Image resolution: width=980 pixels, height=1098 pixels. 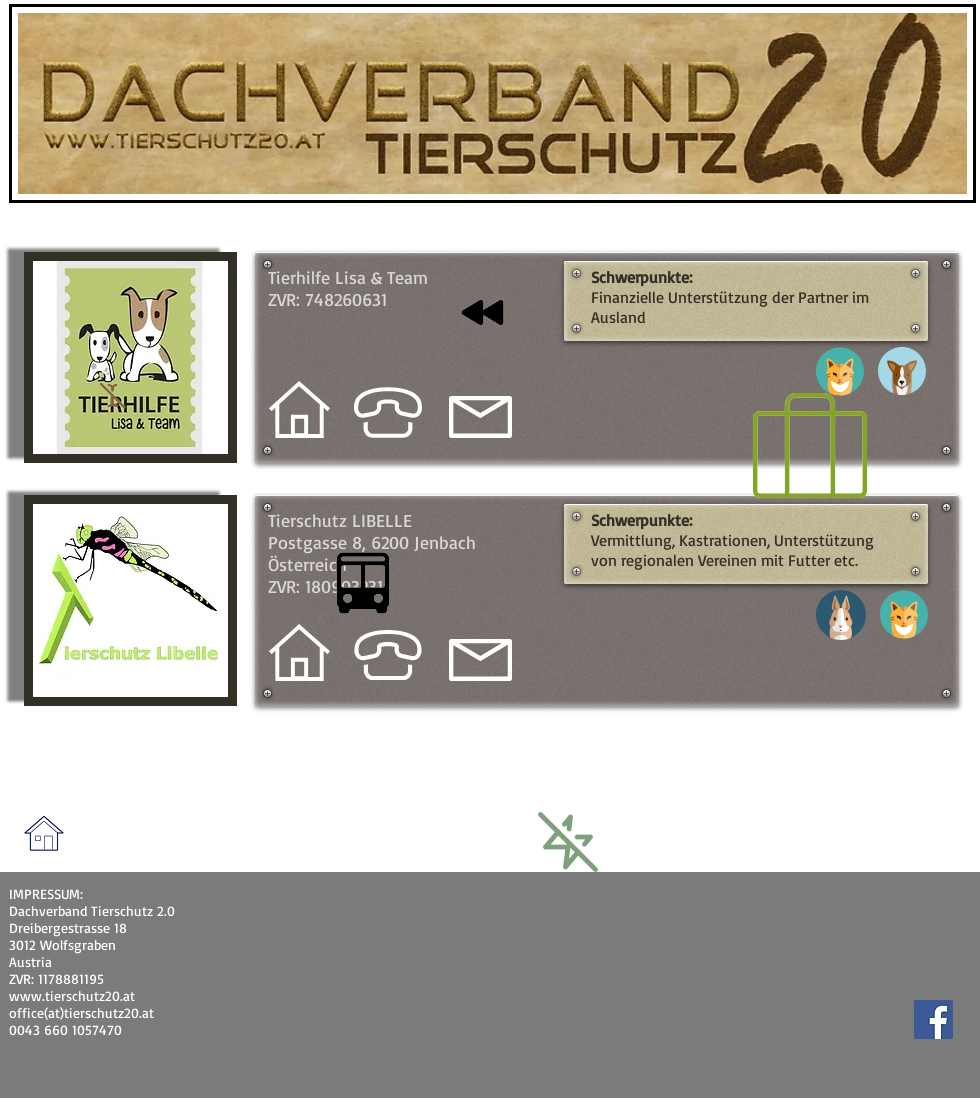 What do you see at coordinates (568, 842) in the screenshot?
I see `disable flash or lightning mode` at bounding box center [568, 842].